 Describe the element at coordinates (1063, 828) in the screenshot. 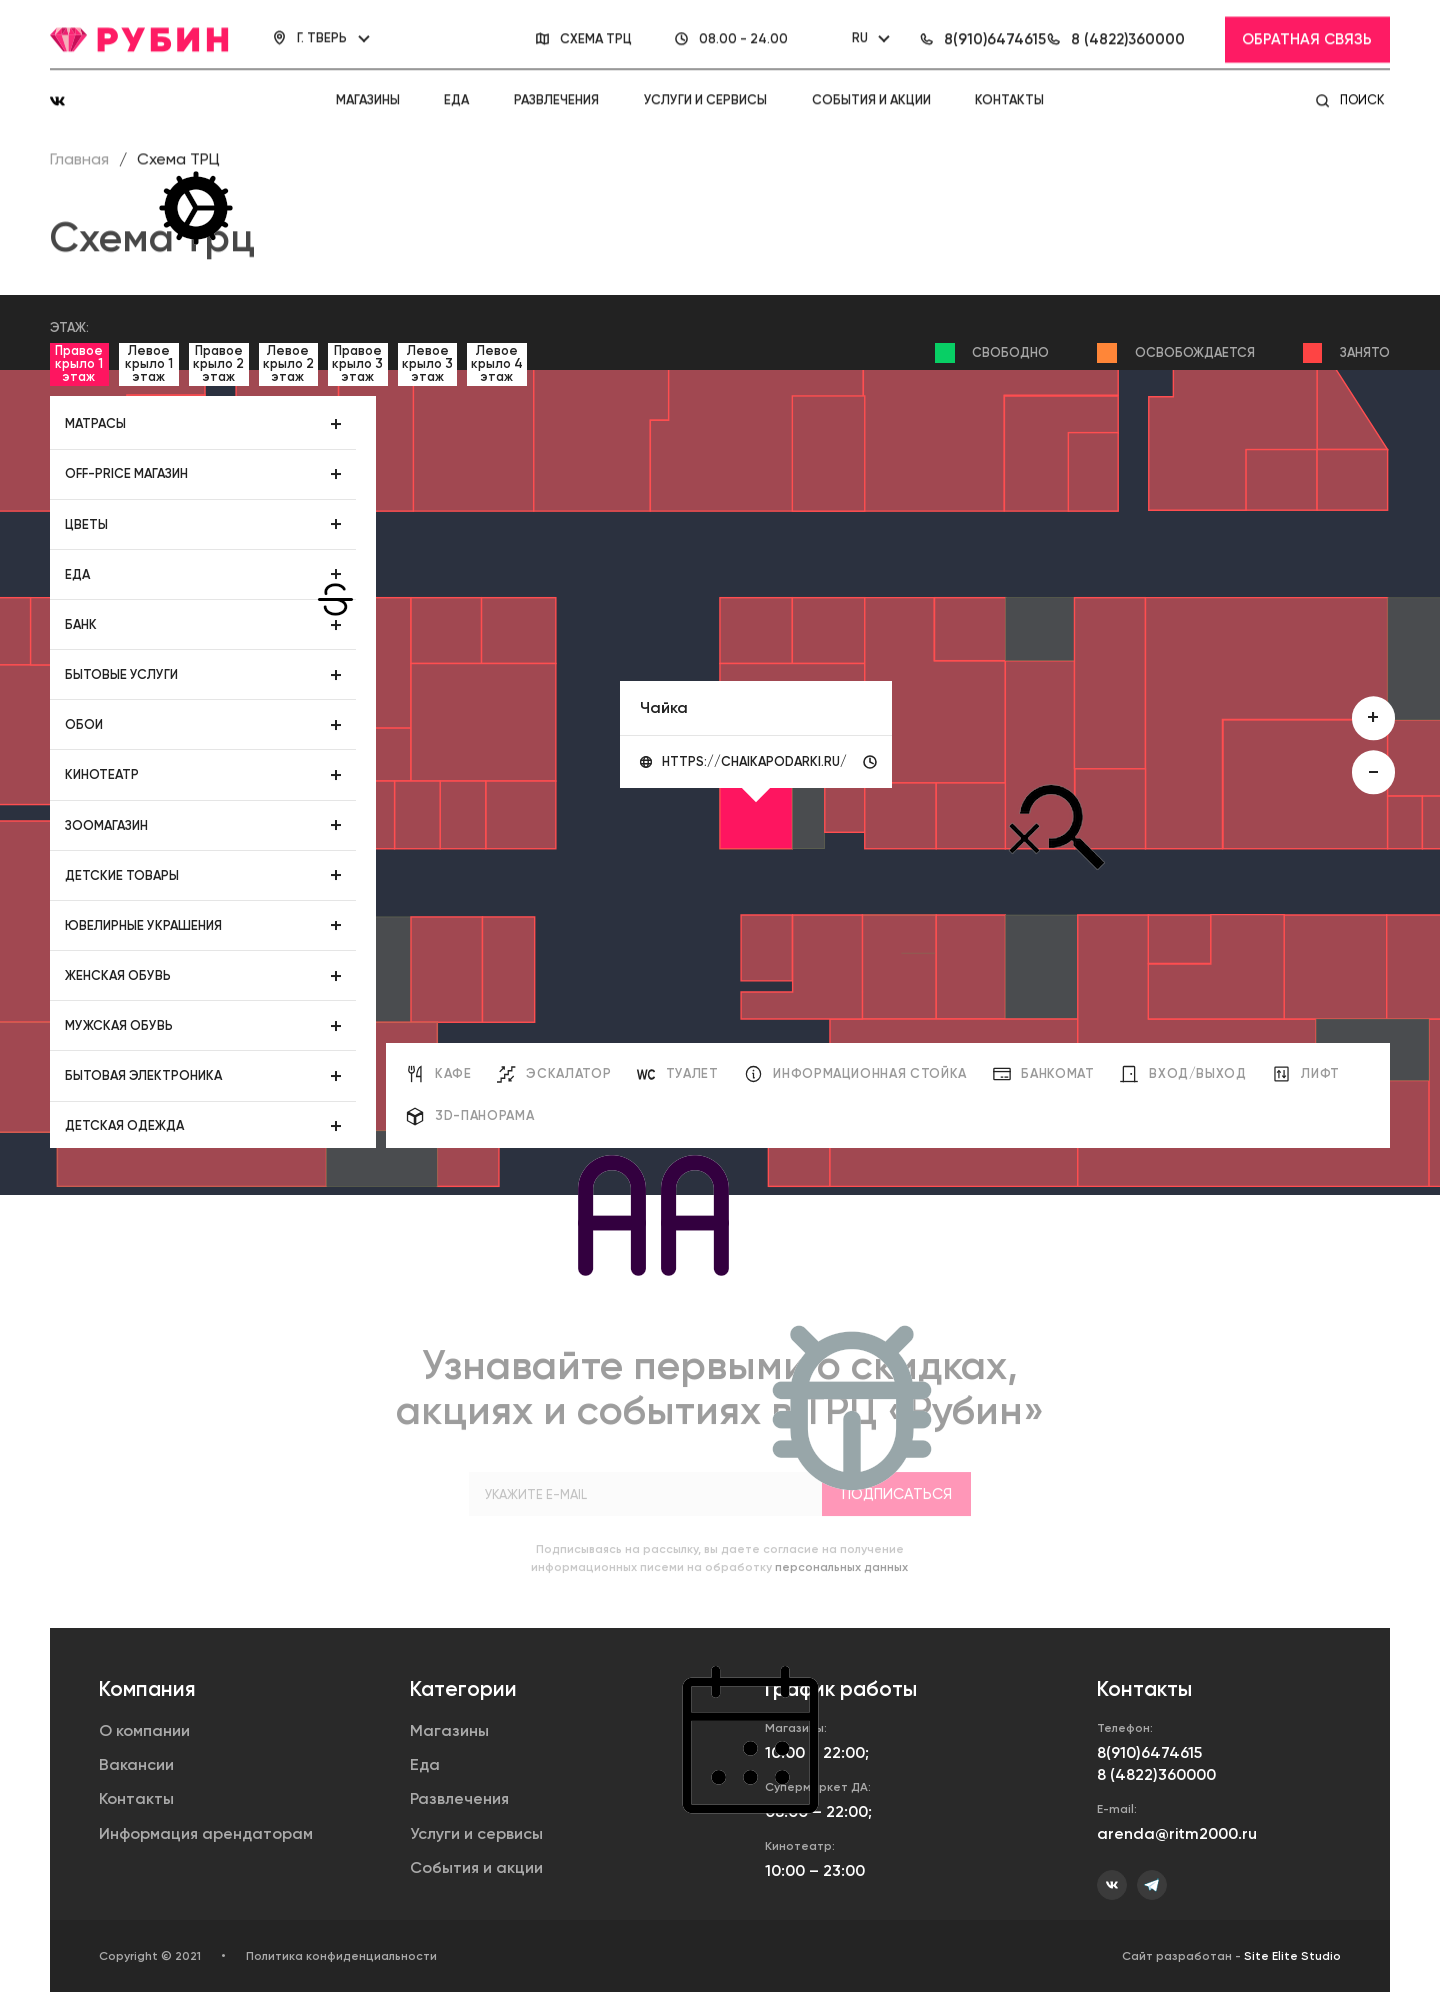

I see `search is disabled or unavailable` at that location.